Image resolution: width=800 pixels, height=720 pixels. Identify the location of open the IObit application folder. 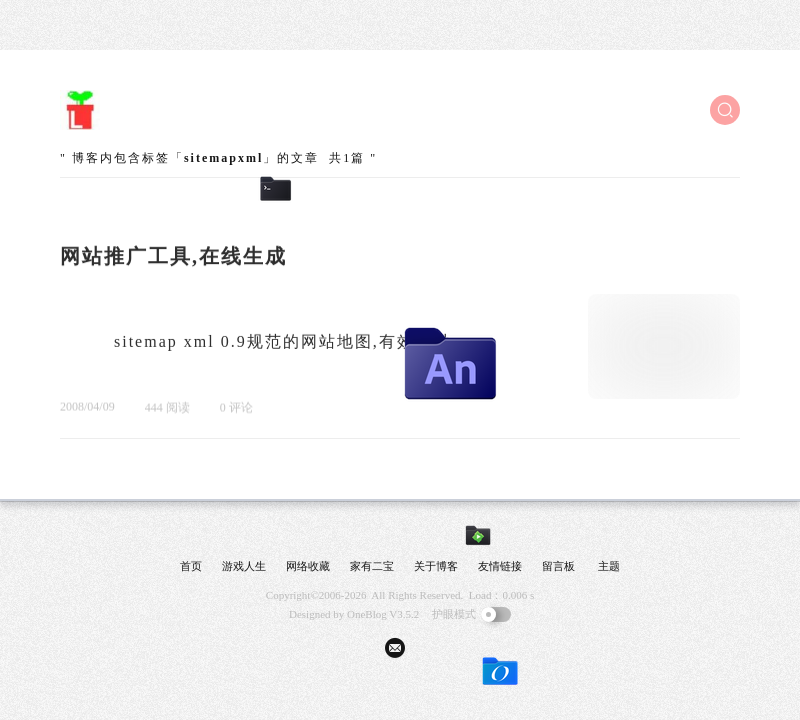
(500, 672).